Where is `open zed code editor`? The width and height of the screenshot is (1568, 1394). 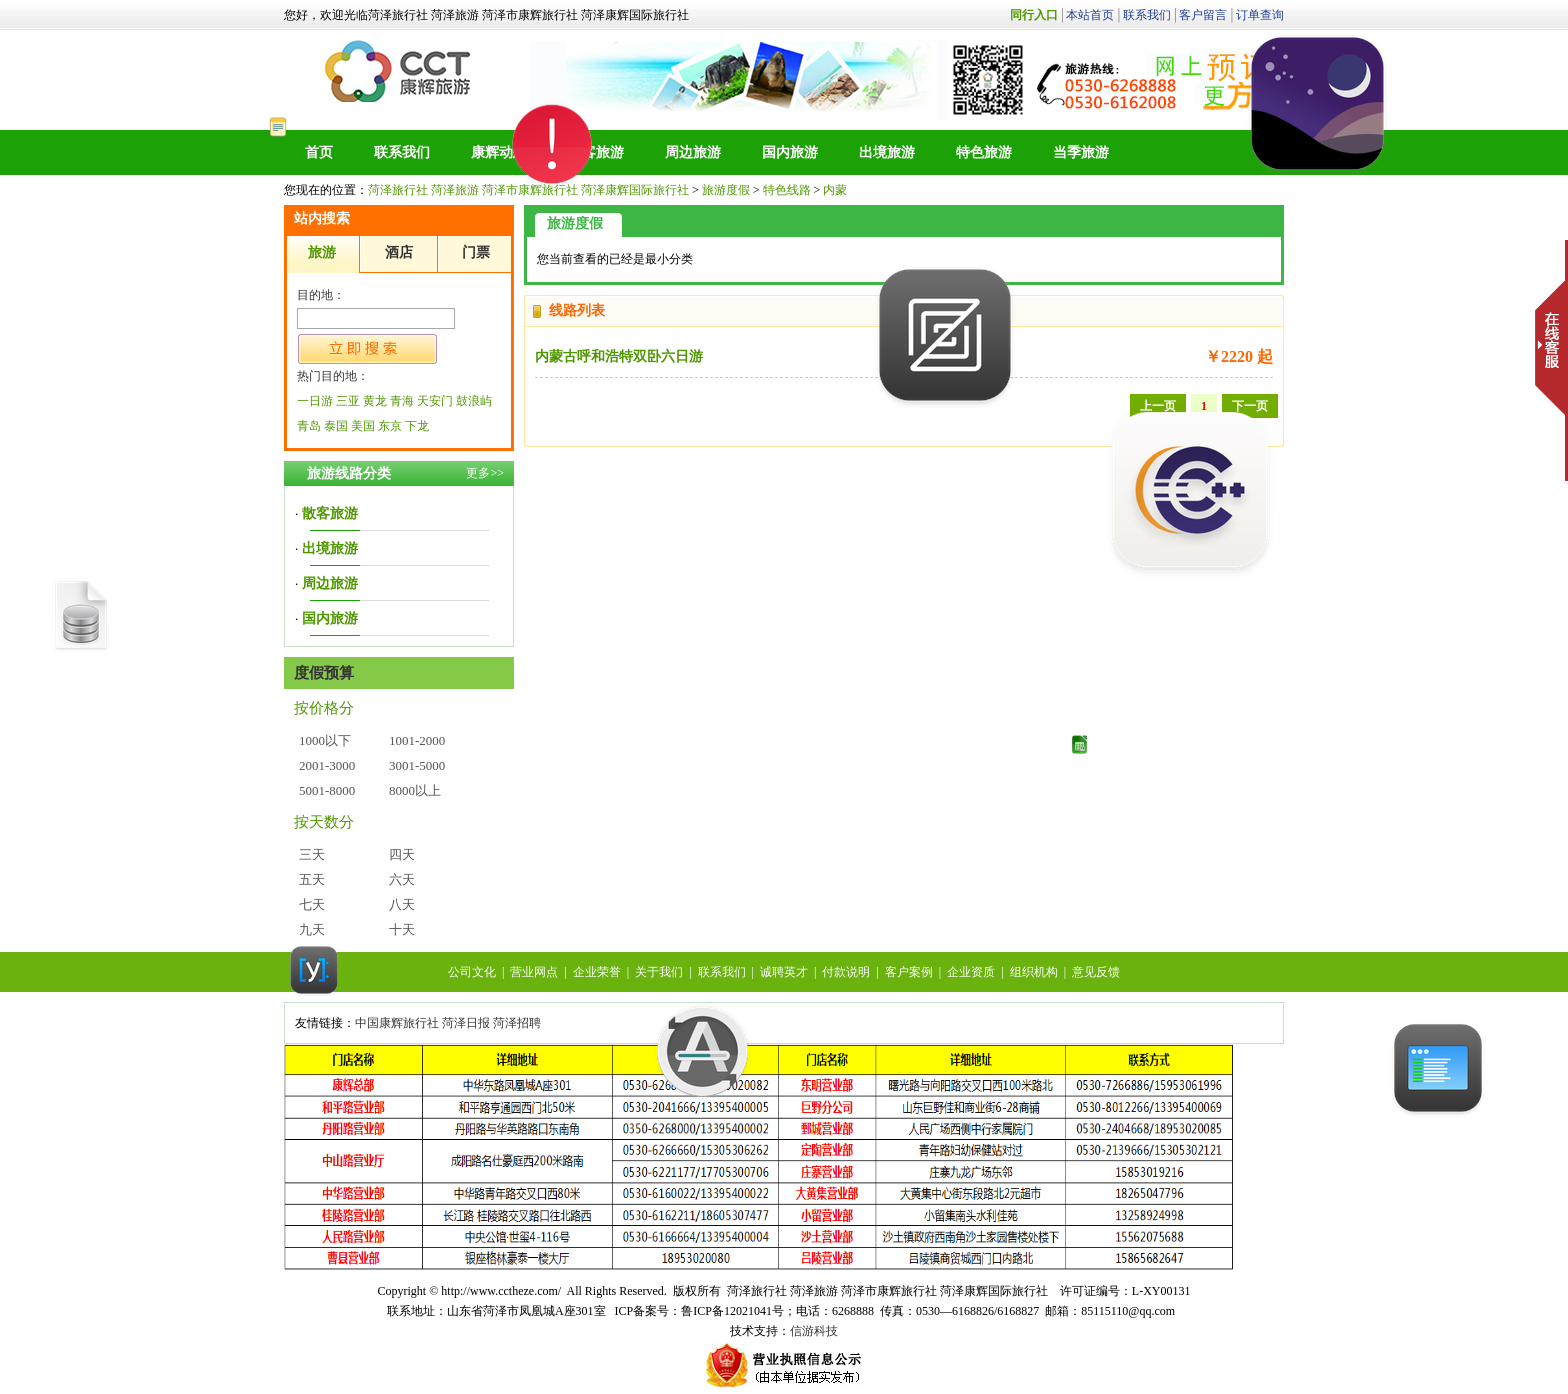 open zed code editor is located at coordinates (945, 335).